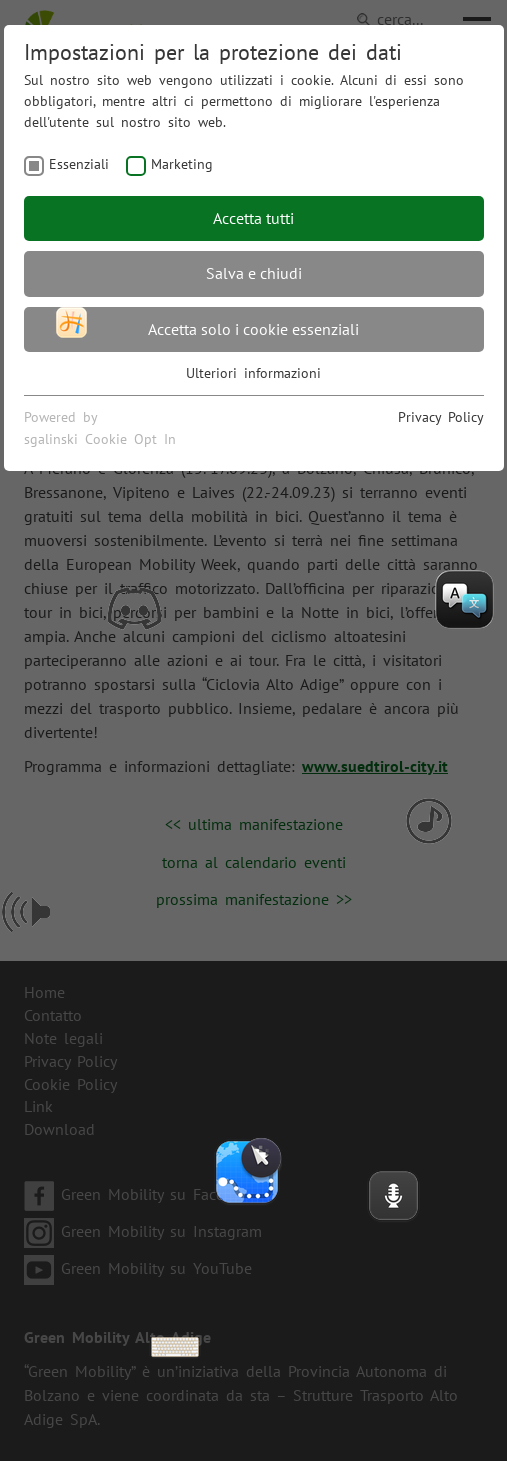 Image resolution: width=507 pixels, height=1461 pixels. Describe the element at coordinates (393, 1196) in the screenshot. I see `open podcast or audio recording app` at that location.